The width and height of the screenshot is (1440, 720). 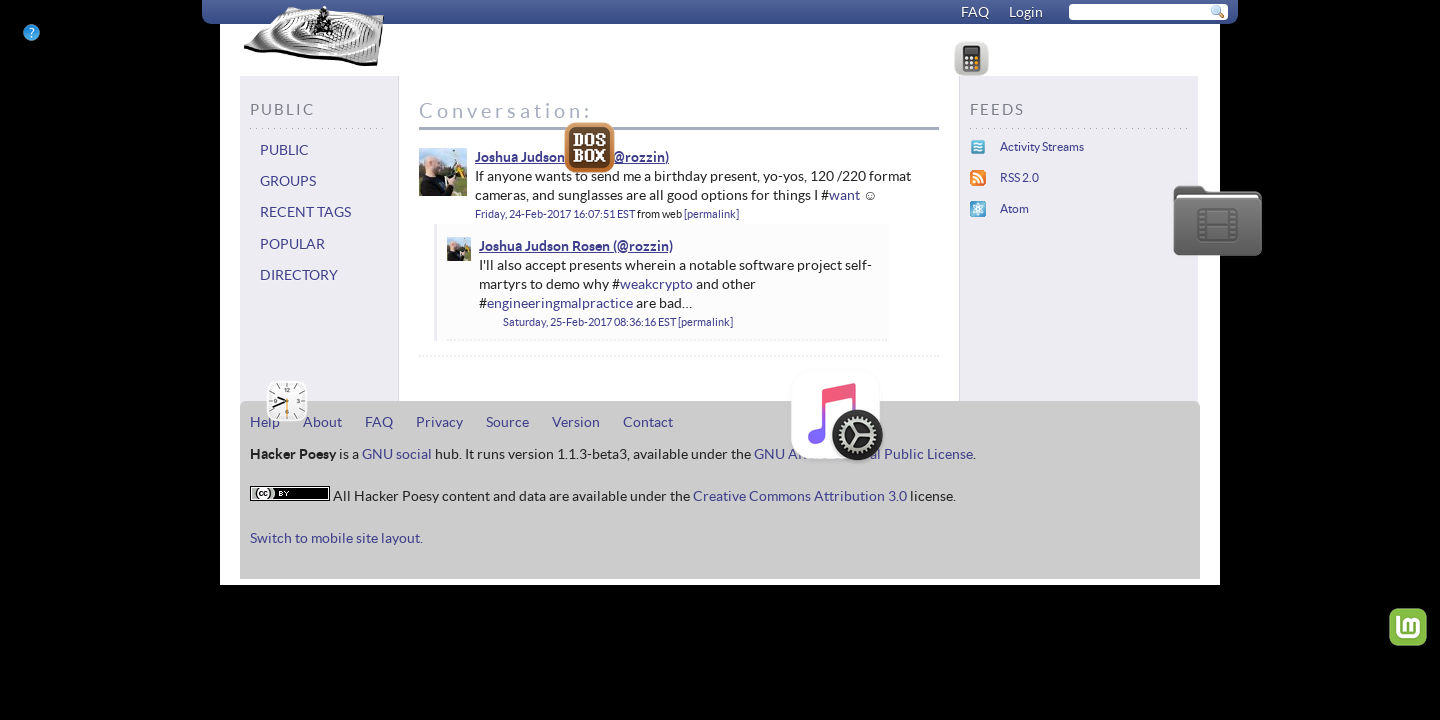 What do you see at coordinates (589, 147) in the screenshot?
I see `launch DOSBox emulator` at bounding box center [589, 147].